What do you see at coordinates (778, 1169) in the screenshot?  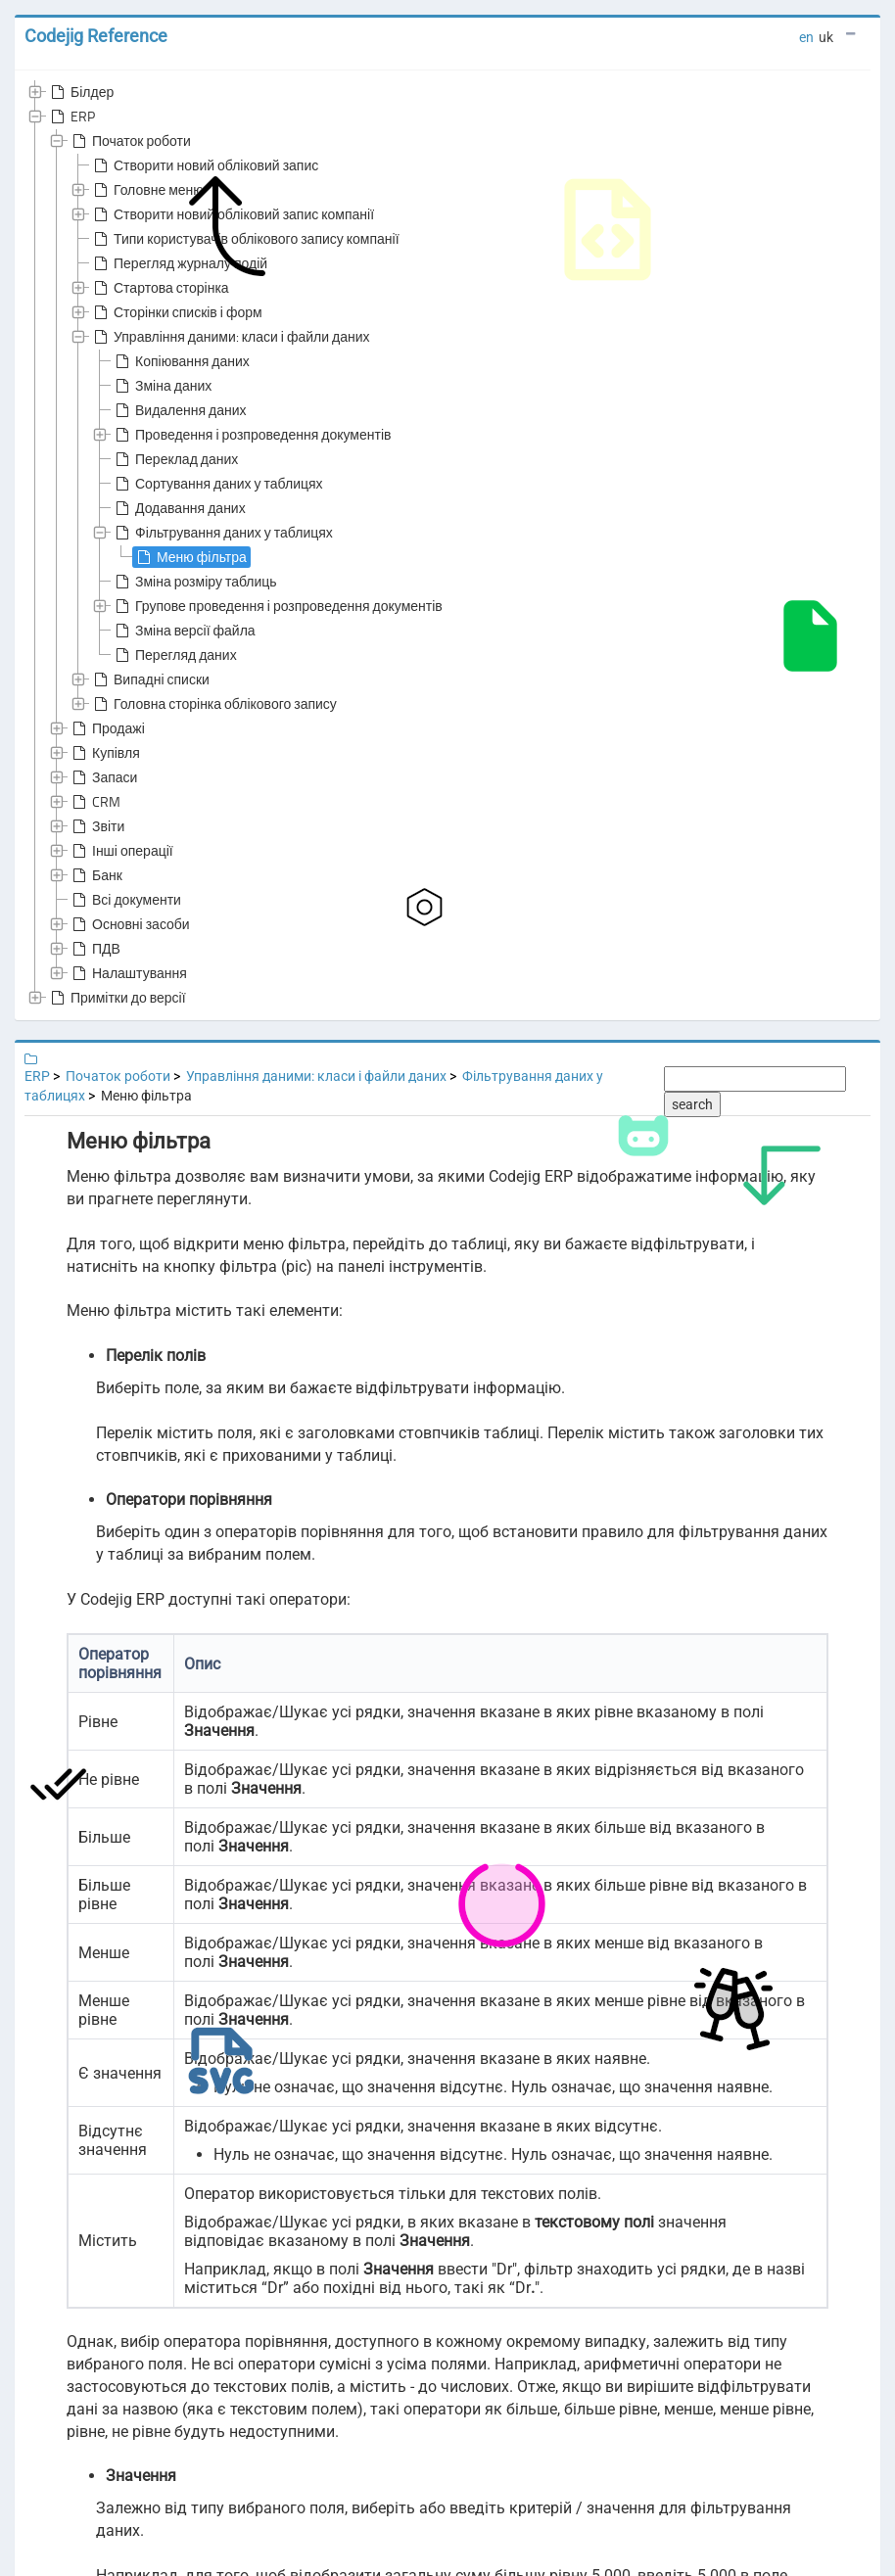 I see `navigate back and down in a menu hierarchy` at bounding box center [778, 1169].